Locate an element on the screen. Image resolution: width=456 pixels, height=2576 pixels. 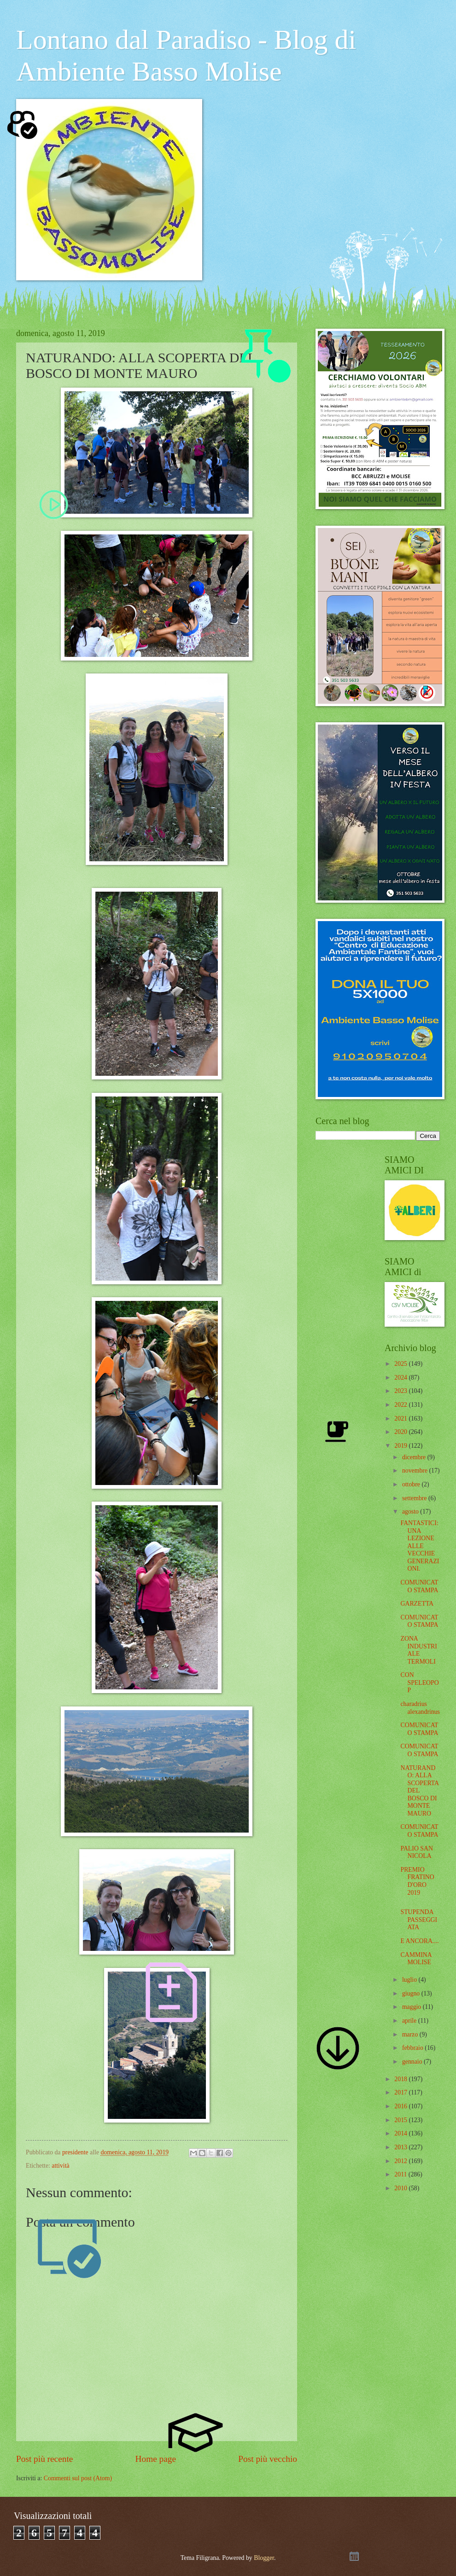
view file differences or changes is located at coordinates (171, 1992).